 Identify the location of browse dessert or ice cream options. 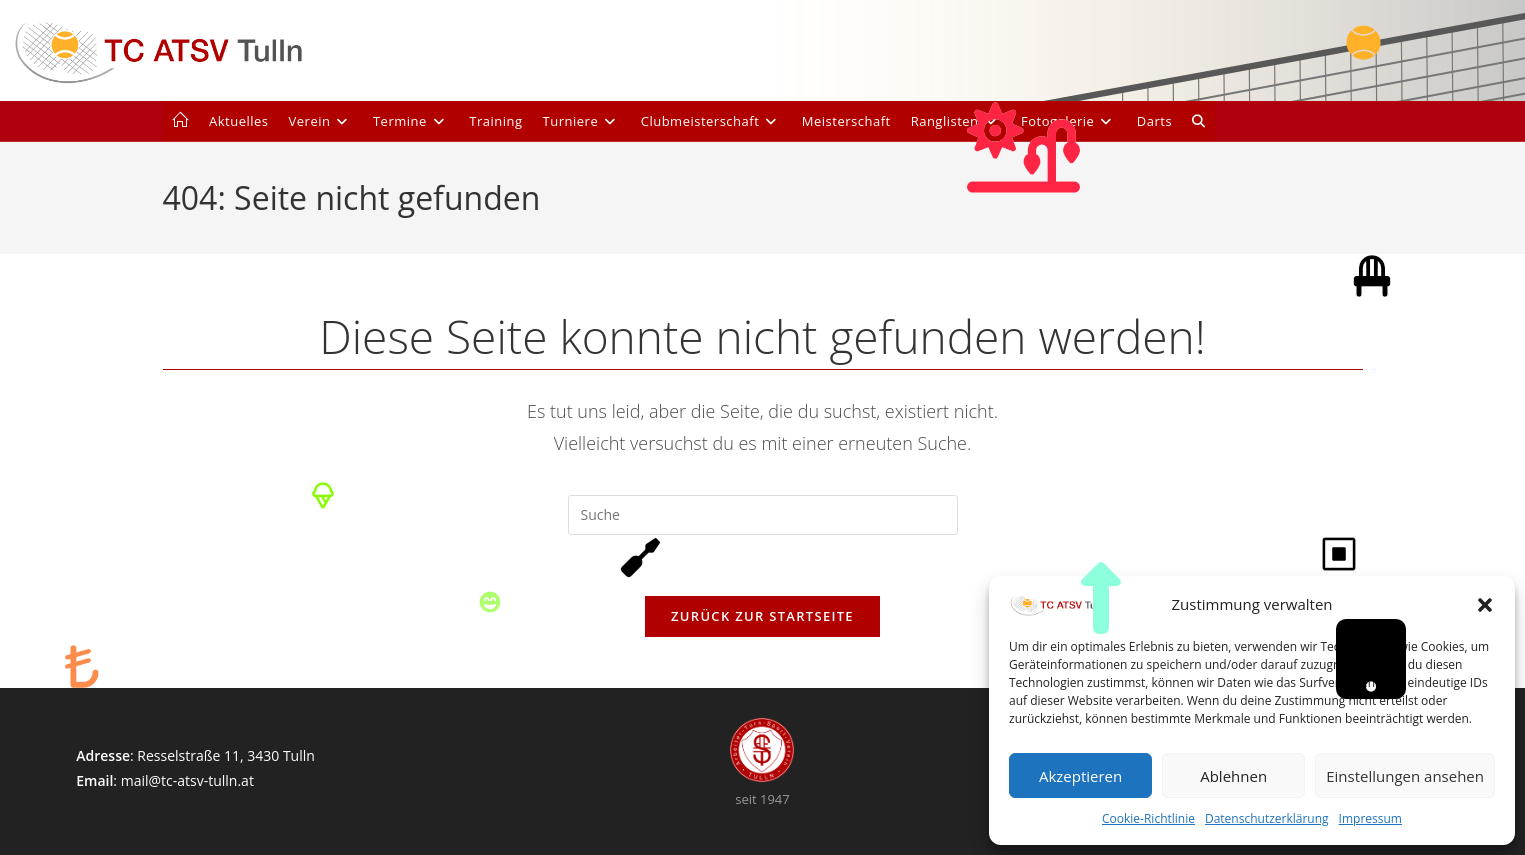
(323, 495).